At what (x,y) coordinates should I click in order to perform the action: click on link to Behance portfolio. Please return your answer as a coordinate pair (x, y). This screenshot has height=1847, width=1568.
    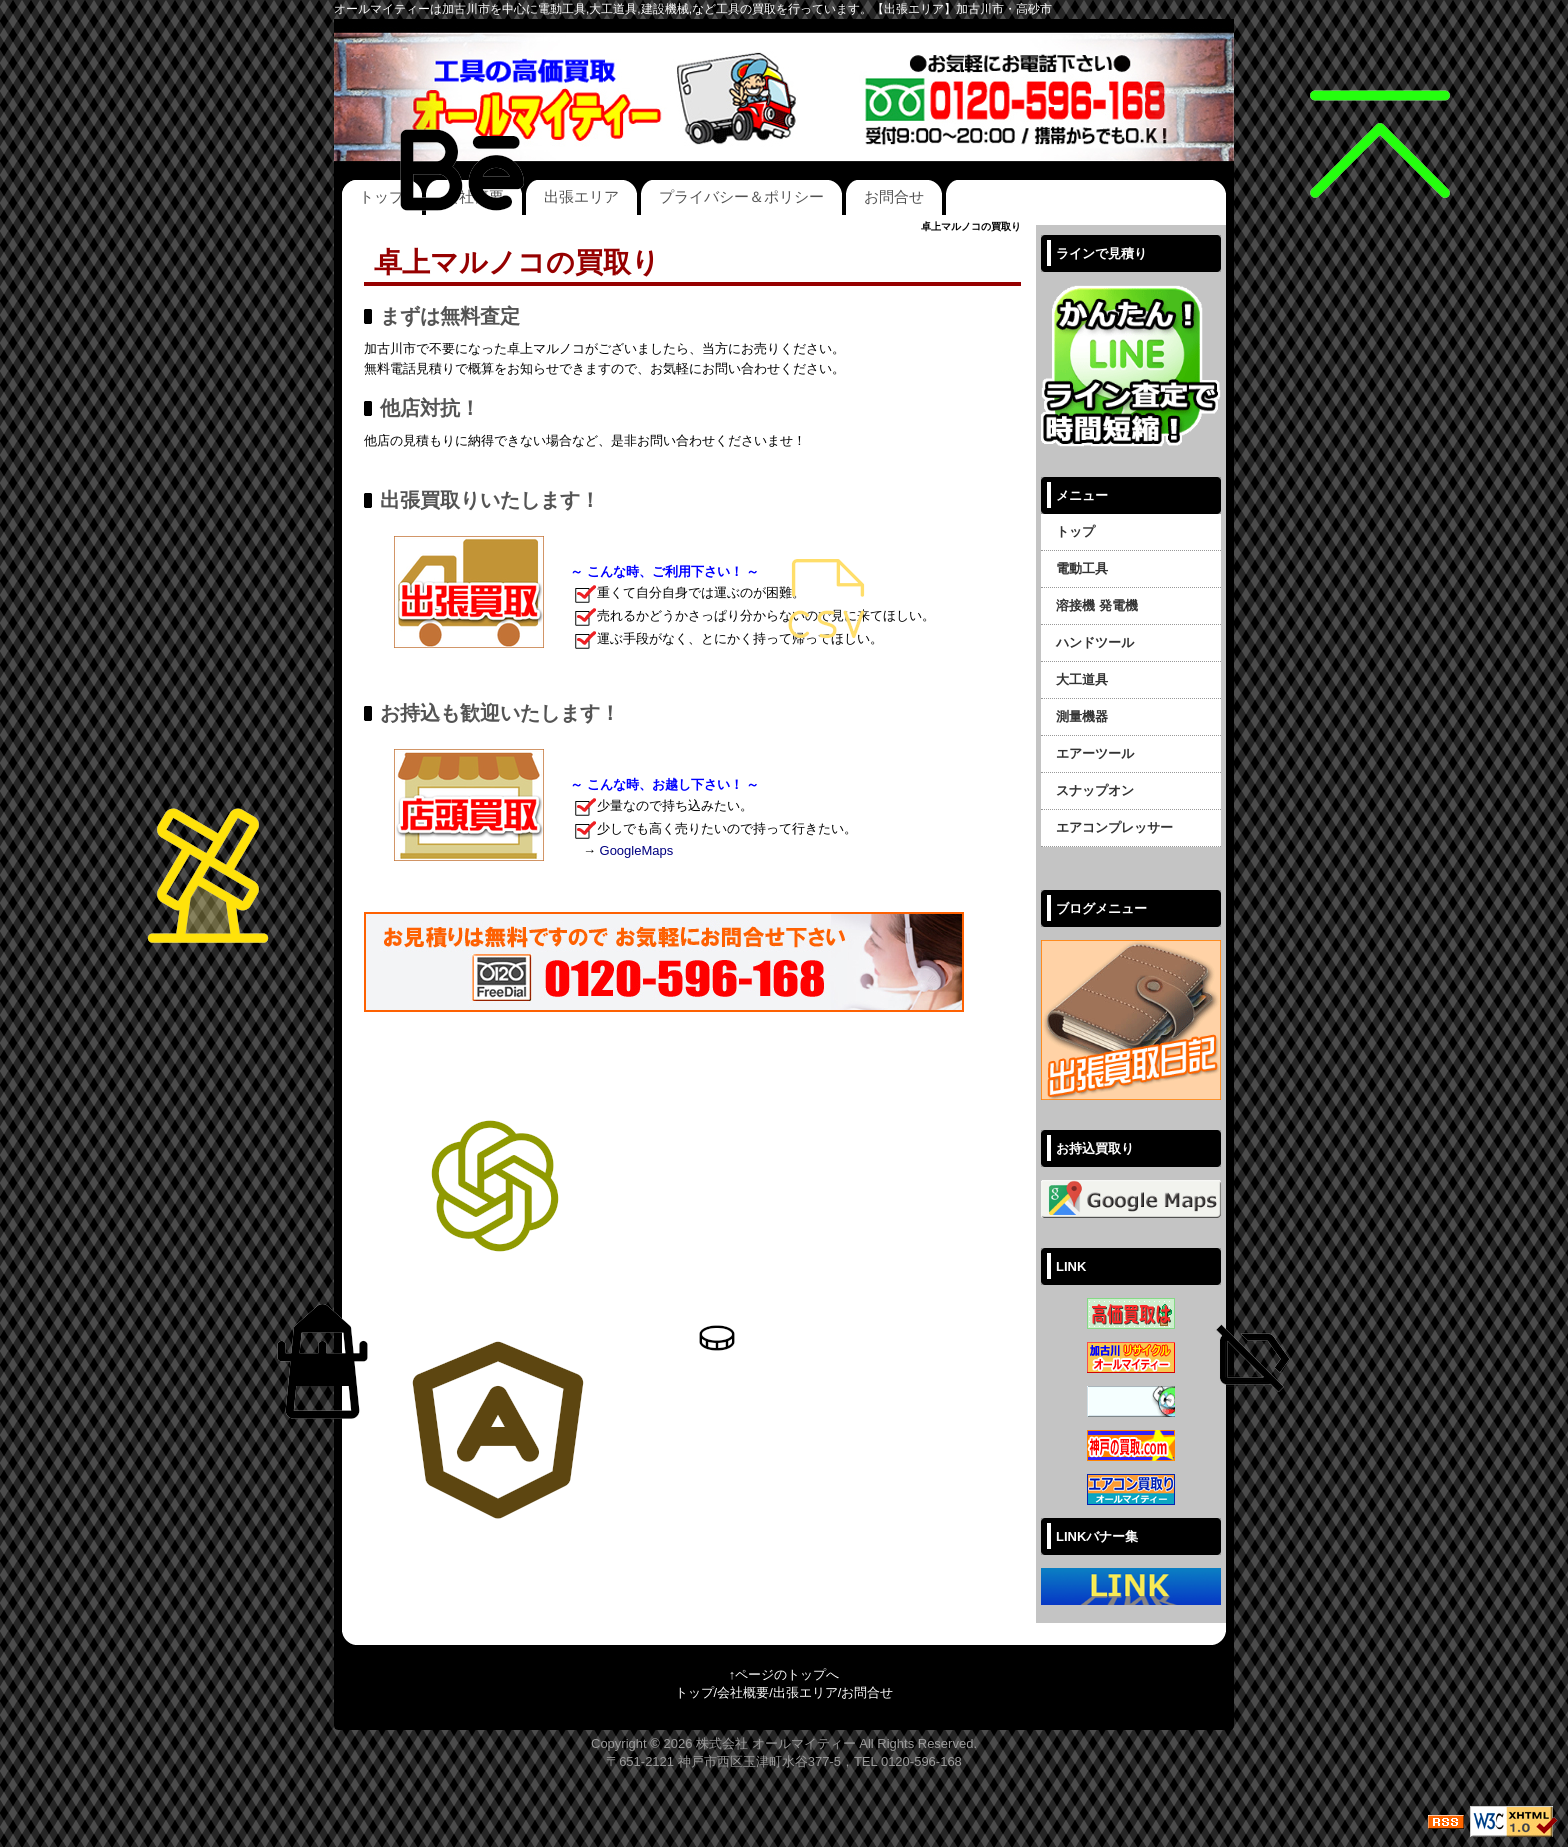
    Looking at the image, I should click on (458, 170).